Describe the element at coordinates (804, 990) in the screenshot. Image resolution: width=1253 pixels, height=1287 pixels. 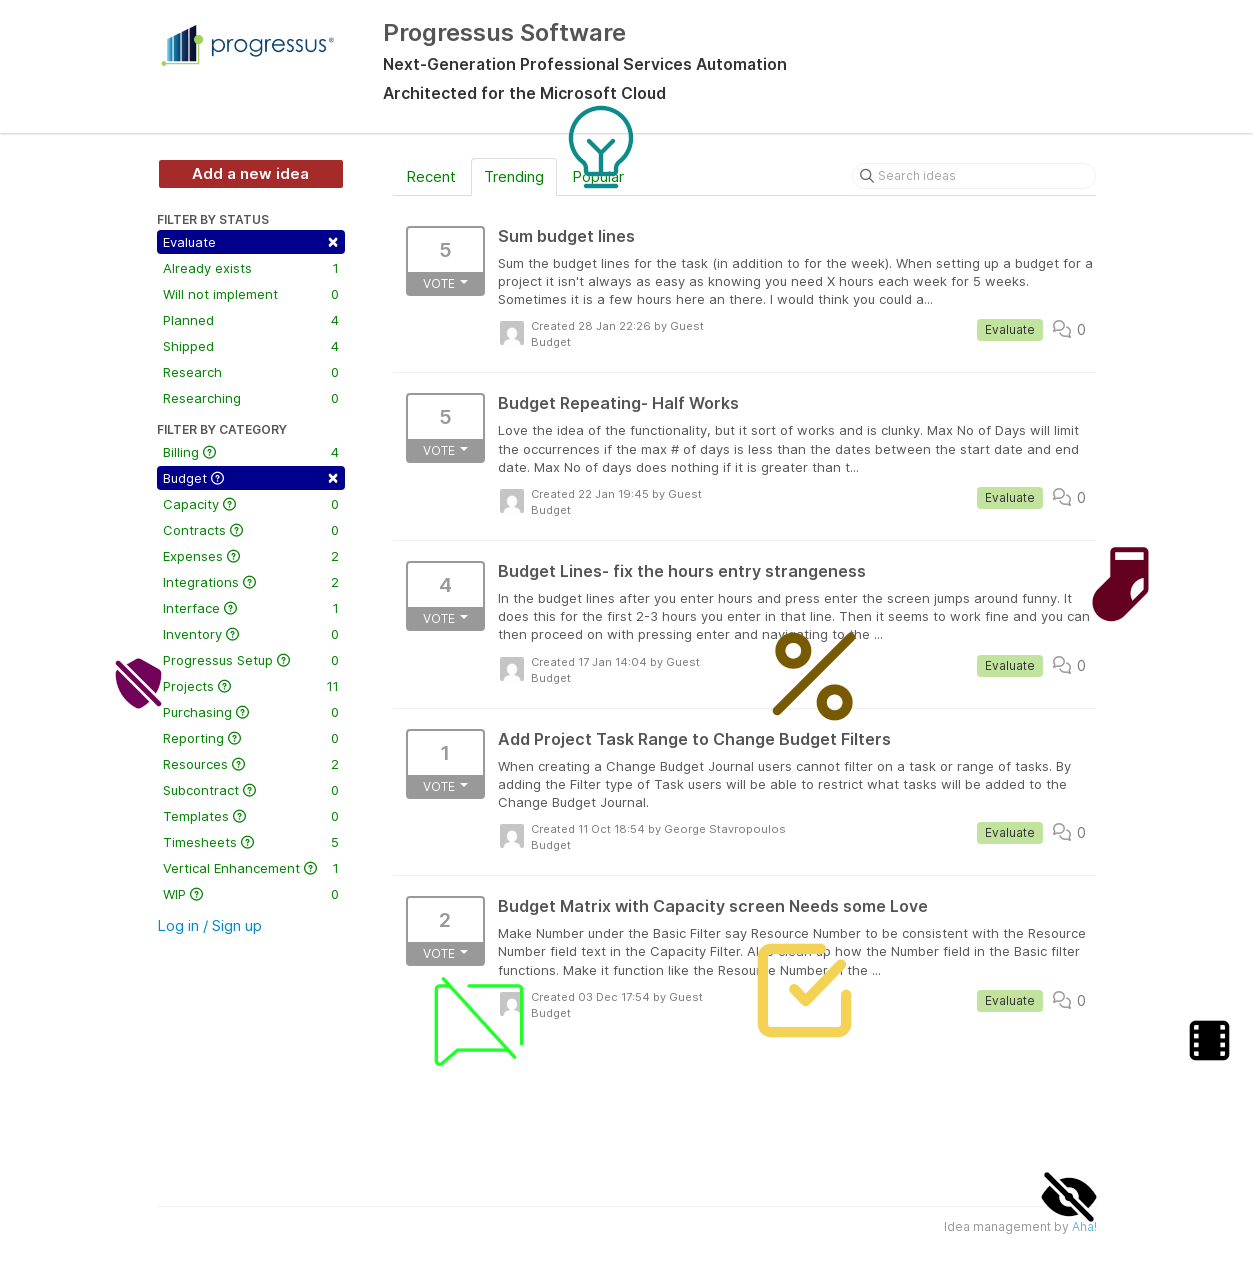
I see `mark item as complete` at that location.